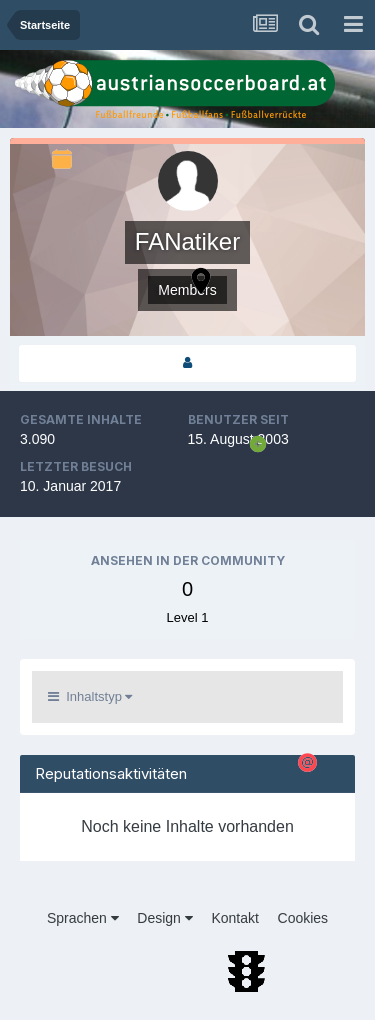 Image resolution: width=375 pixels, height=1020 pixels. What do you see at coordinates (258, 444) in the screenshot?
I see `add a new item` at bounding box center [258, 444].